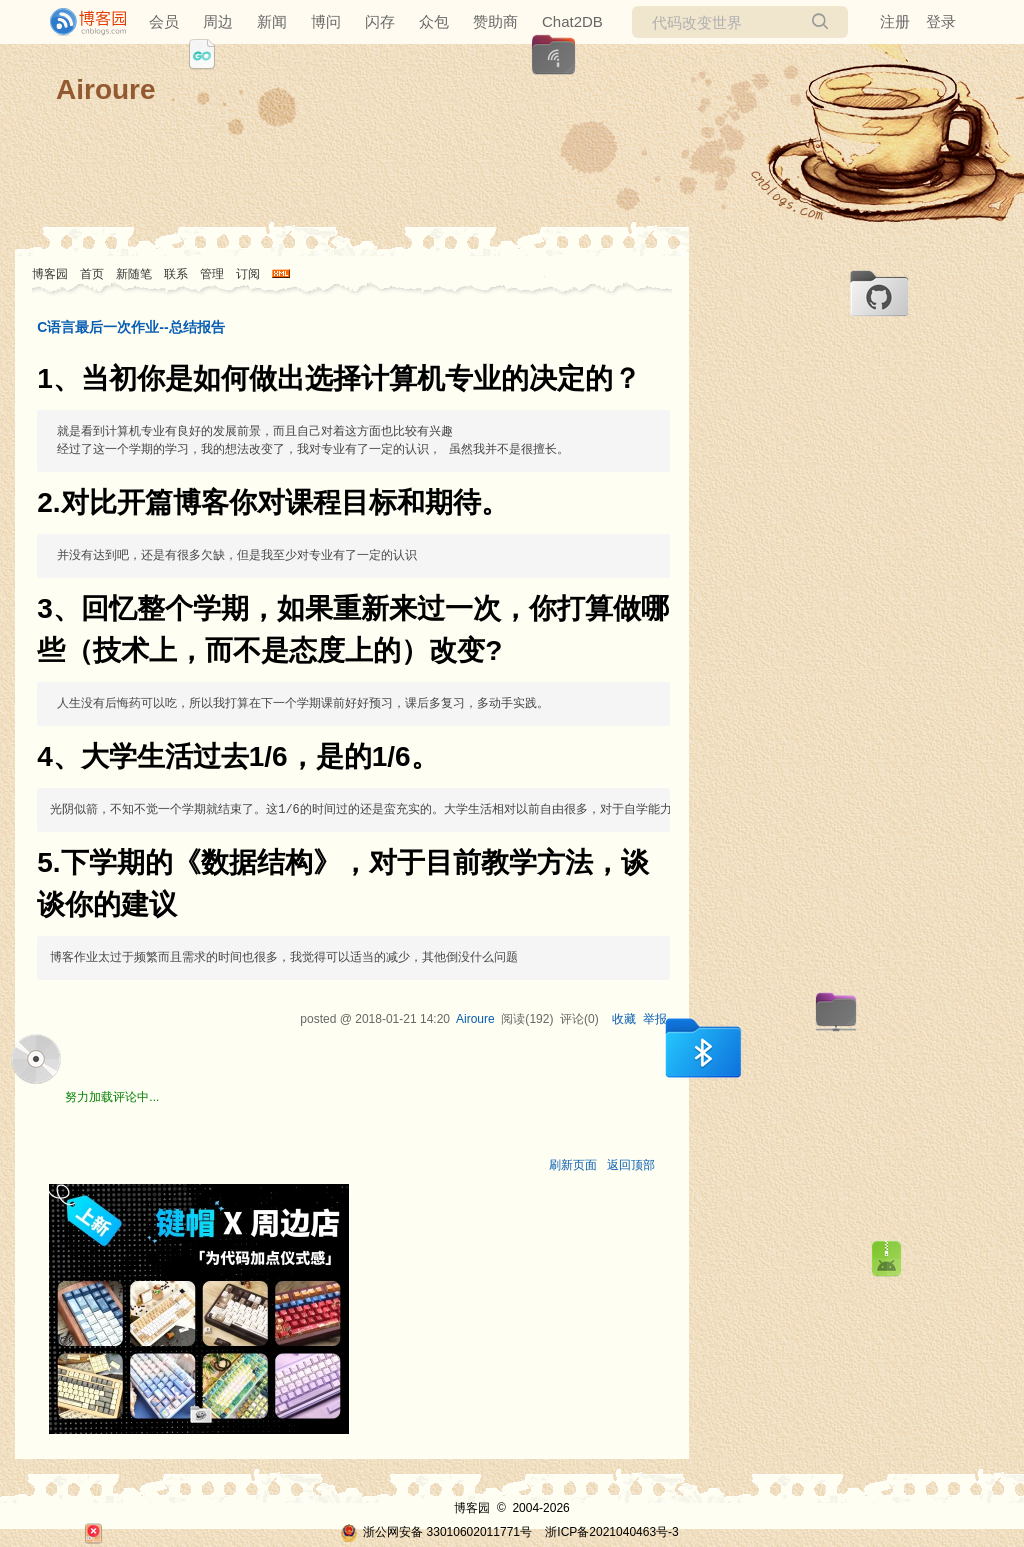 This screenshot has height=1547, width=1024. What do you see at coordinates (886, 1258) in the screenshot?
I see `an android application package file (apk)` at bounding box center [886, 1258].